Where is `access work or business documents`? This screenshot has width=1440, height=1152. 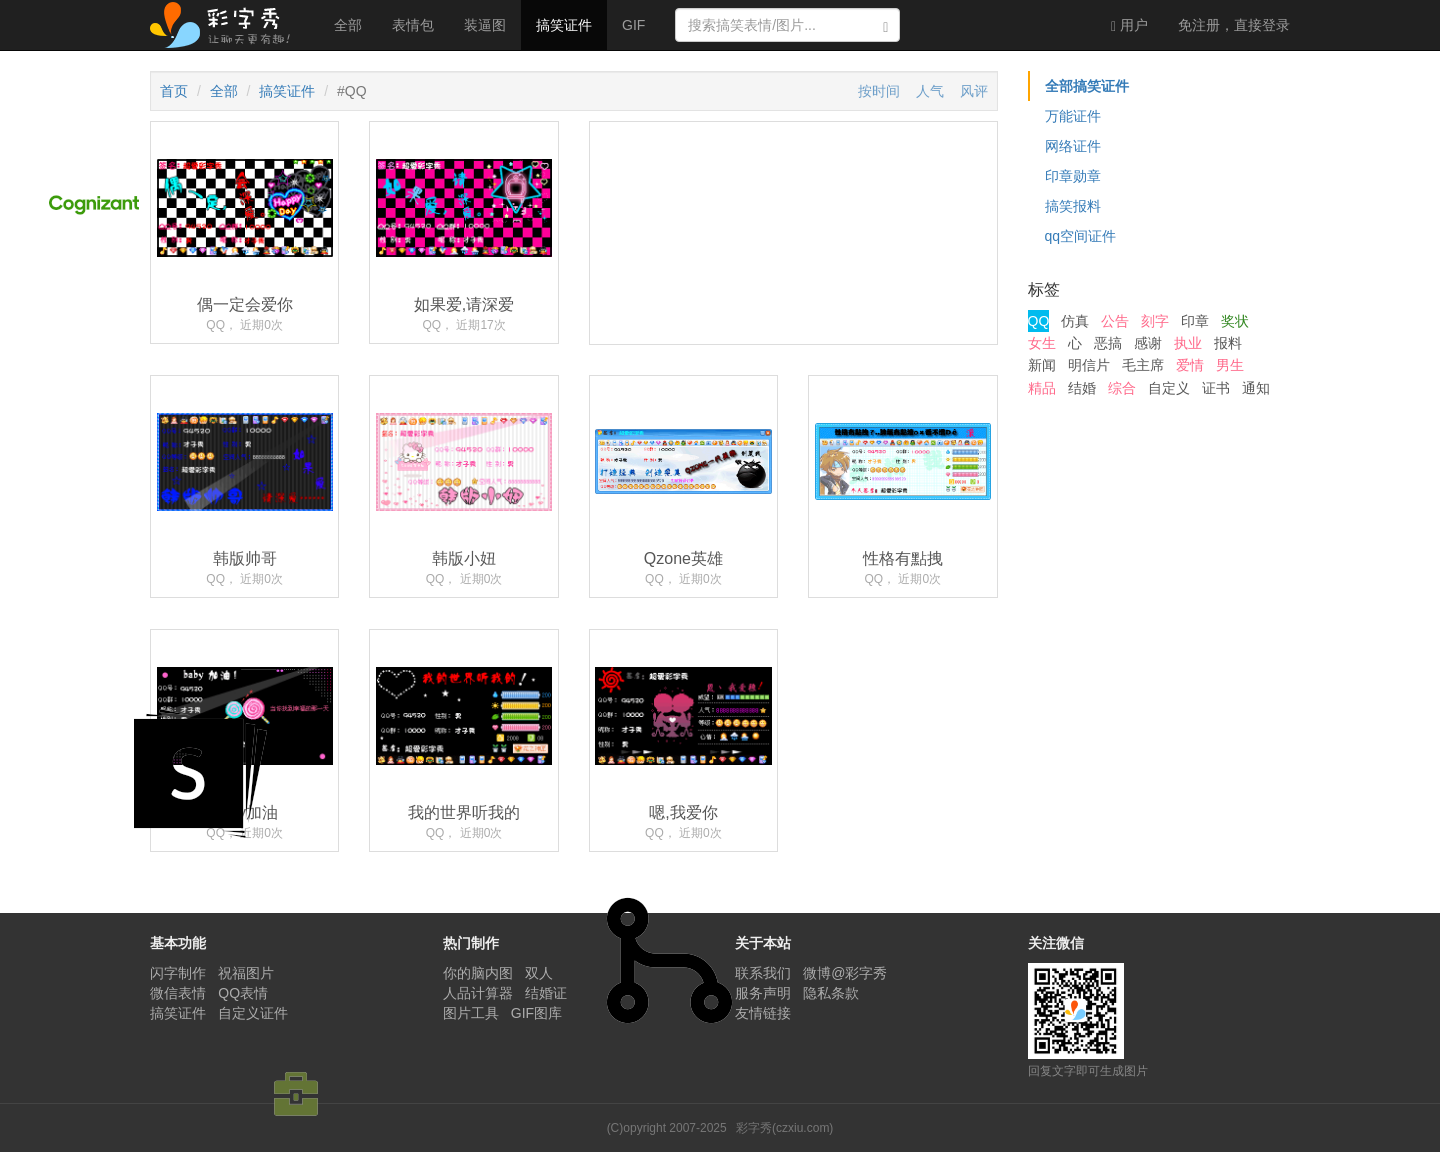
access work or business documents is located at coordinates (296, 1096).